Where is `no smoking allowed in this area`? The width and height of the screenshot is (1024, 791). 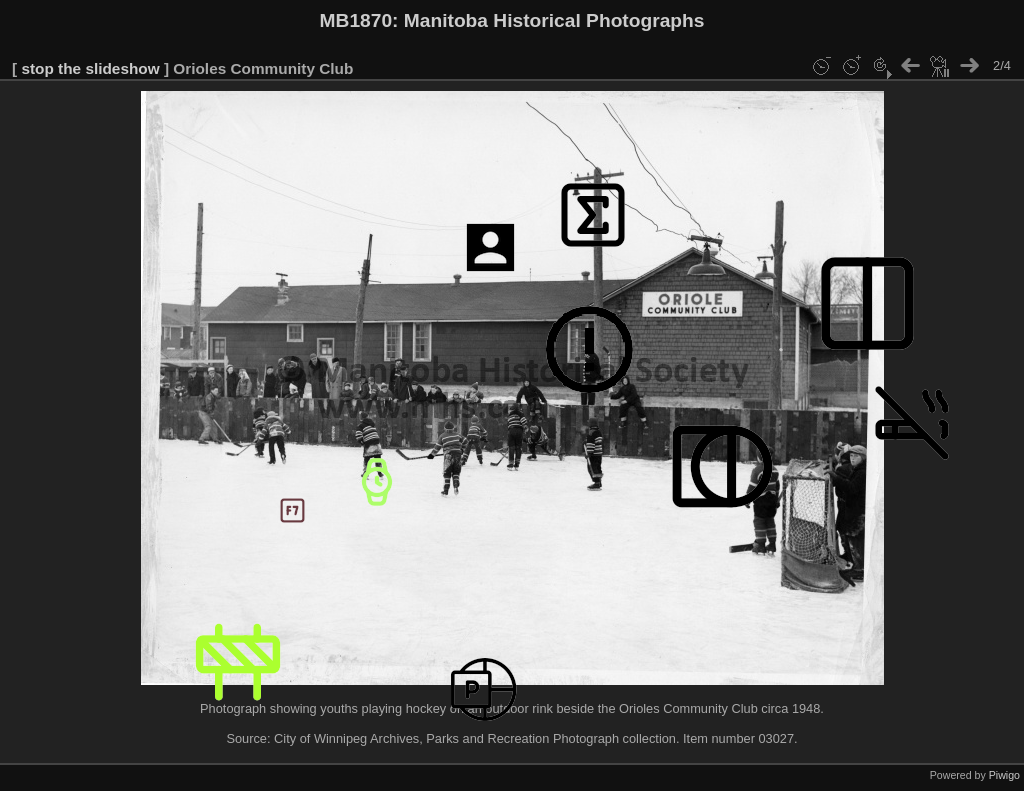
no smoking allowed in this area is located at coordinates (912, 423).